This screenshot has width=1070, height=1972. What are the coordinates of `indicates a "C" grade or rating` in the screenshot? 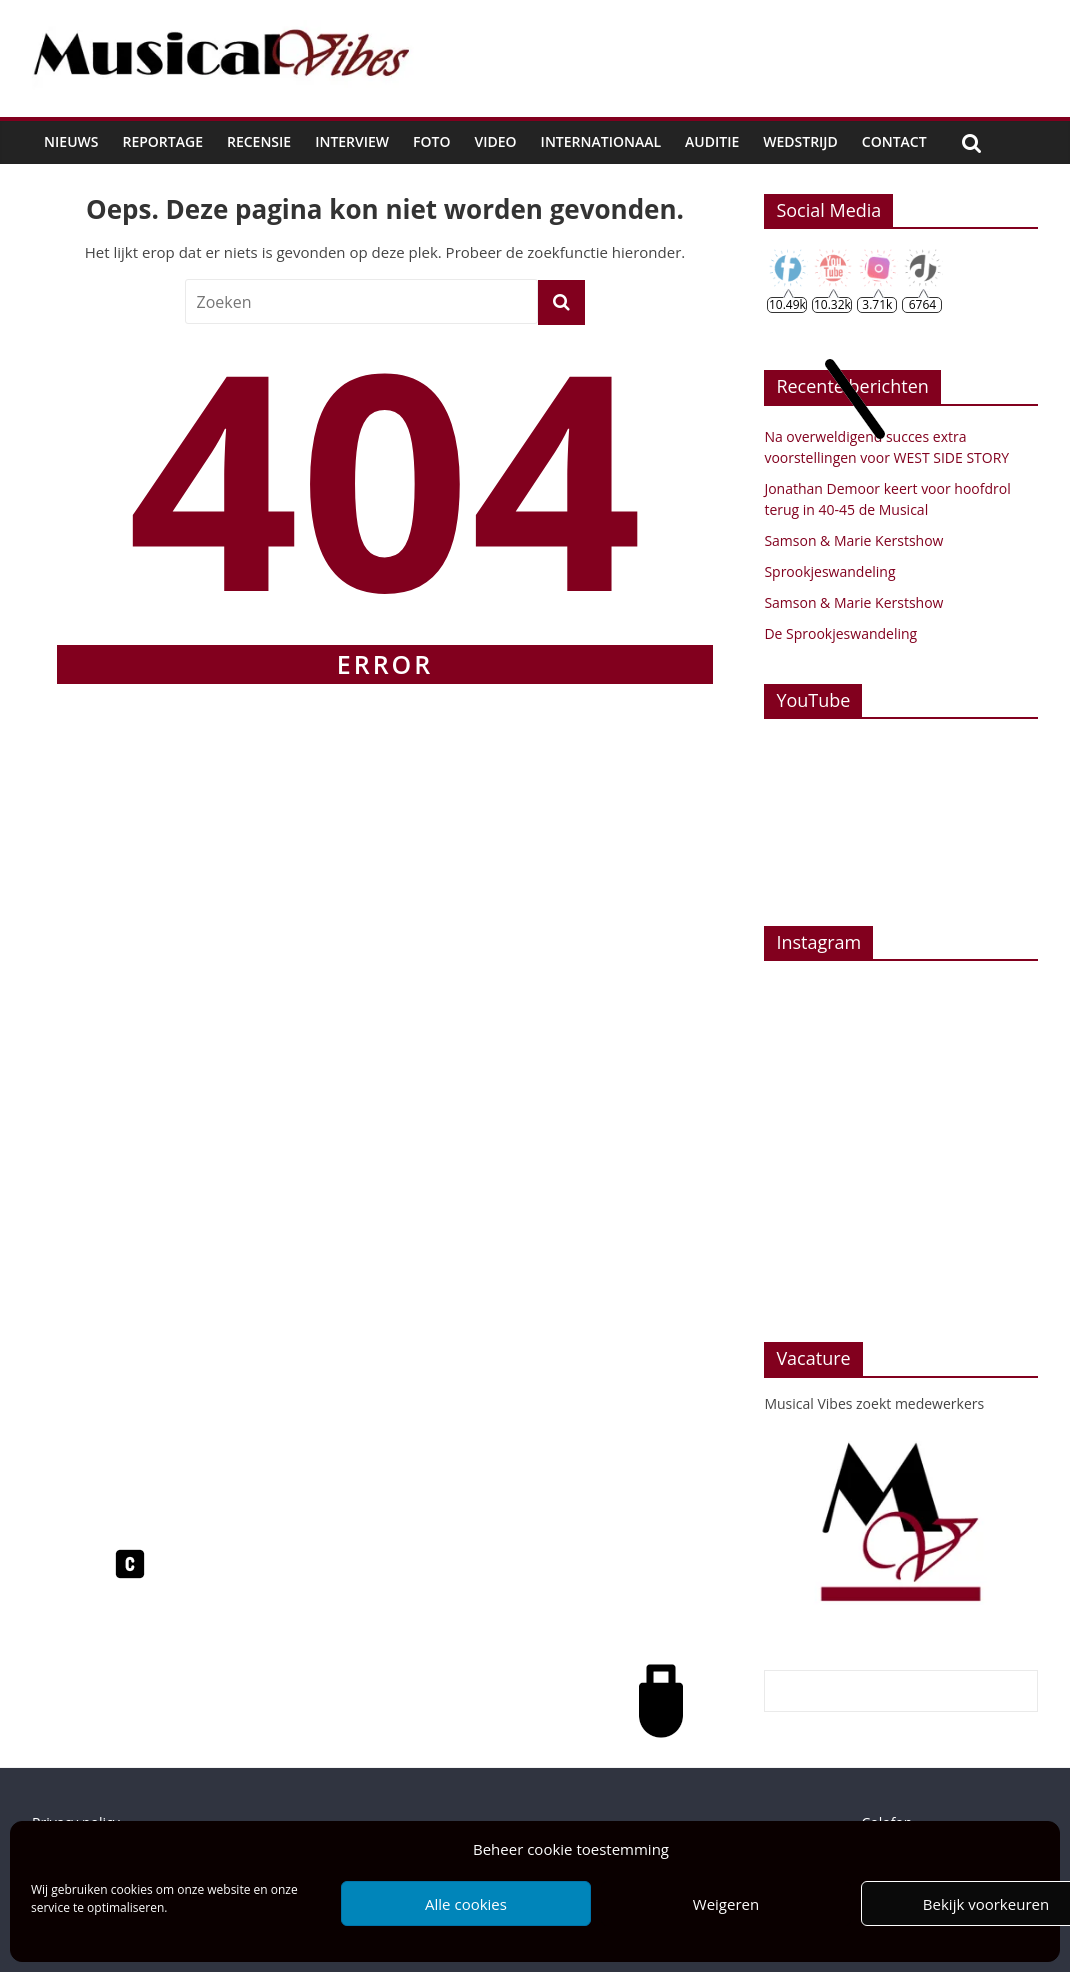 It's located at (130, 1564).